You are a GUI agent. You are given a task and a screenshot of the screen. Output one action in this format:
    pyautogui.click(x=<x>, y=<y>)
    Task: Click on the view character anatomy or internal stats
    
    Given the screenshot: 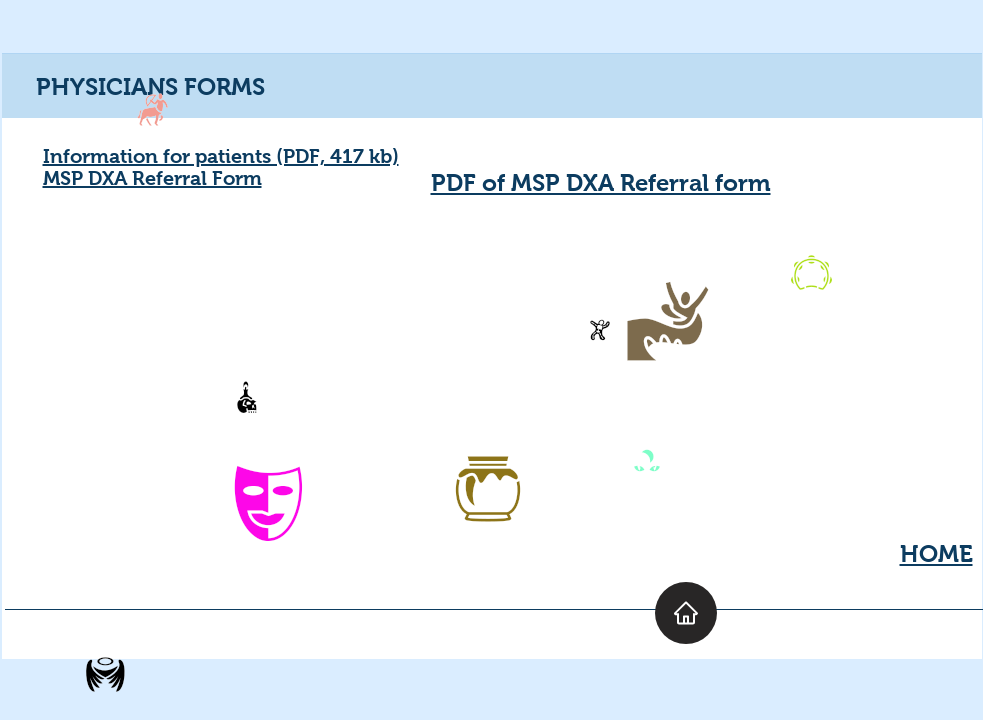 What is the action you would take?
    pyautogui.click(x=600, y=330)
    